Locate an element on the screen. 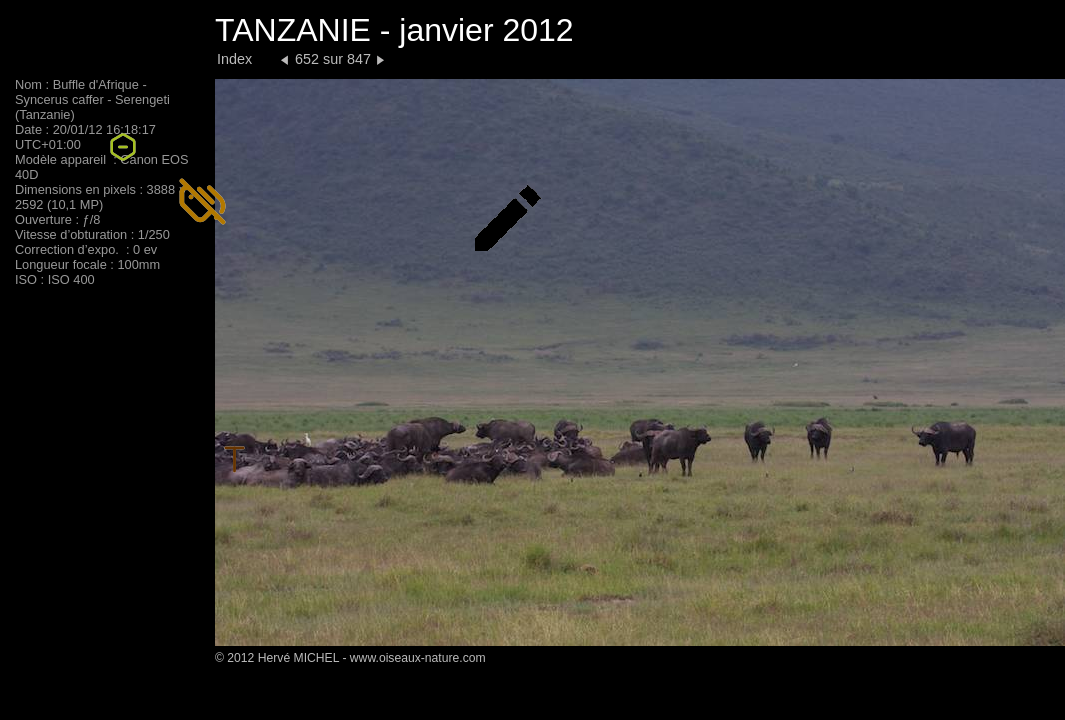  edit or modify content is located at coordinates (507, 218).